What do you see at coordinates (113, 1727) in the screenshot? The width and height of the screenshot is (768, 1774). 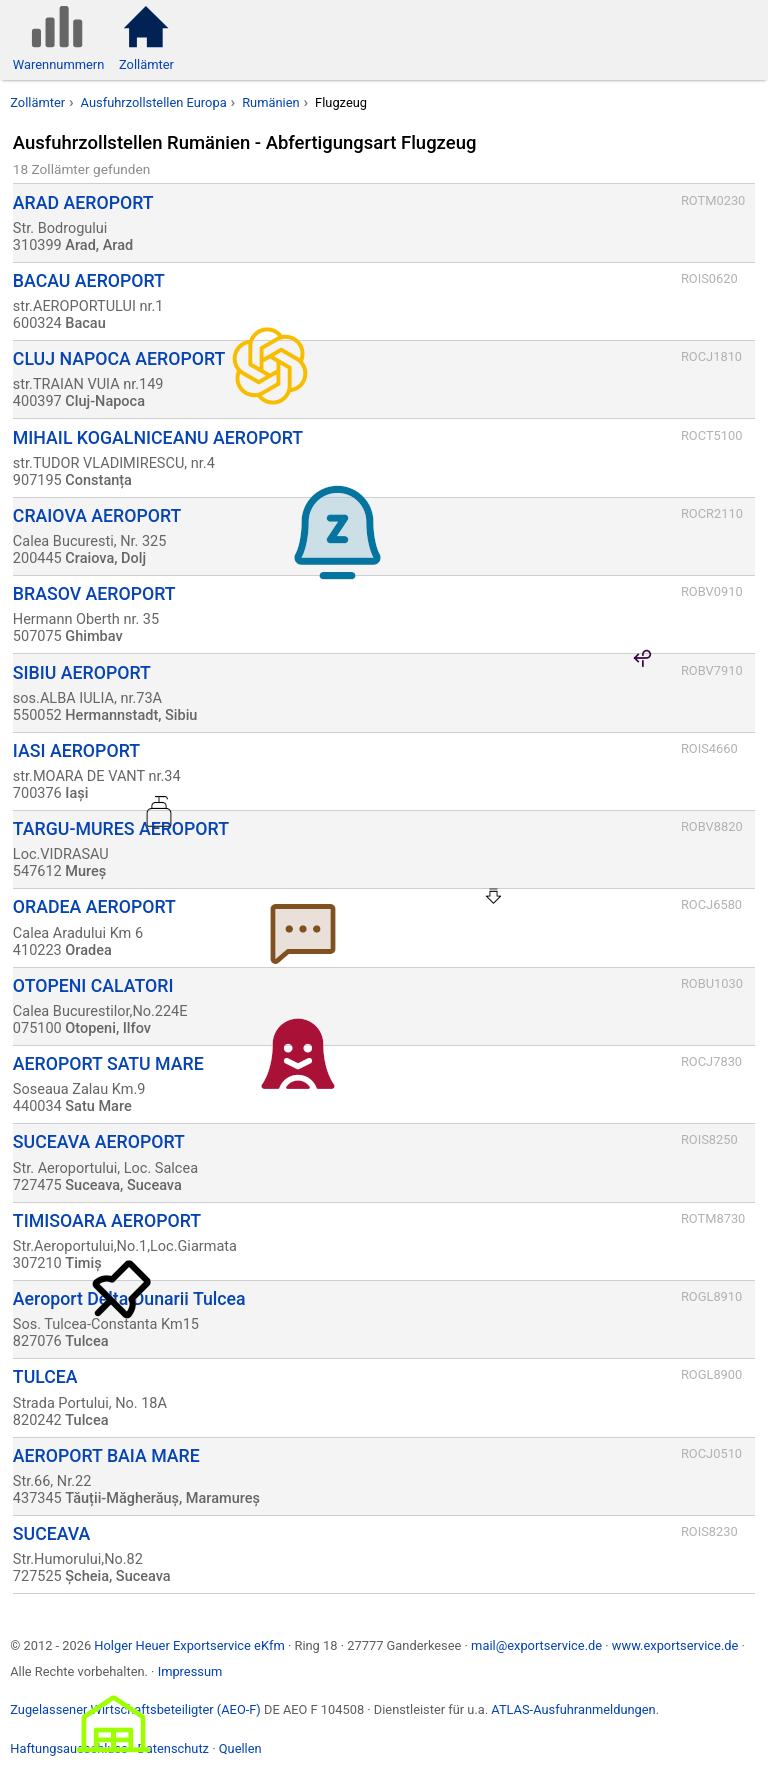 I see `access garage or parking controls` at bounding box center [113, 1727].